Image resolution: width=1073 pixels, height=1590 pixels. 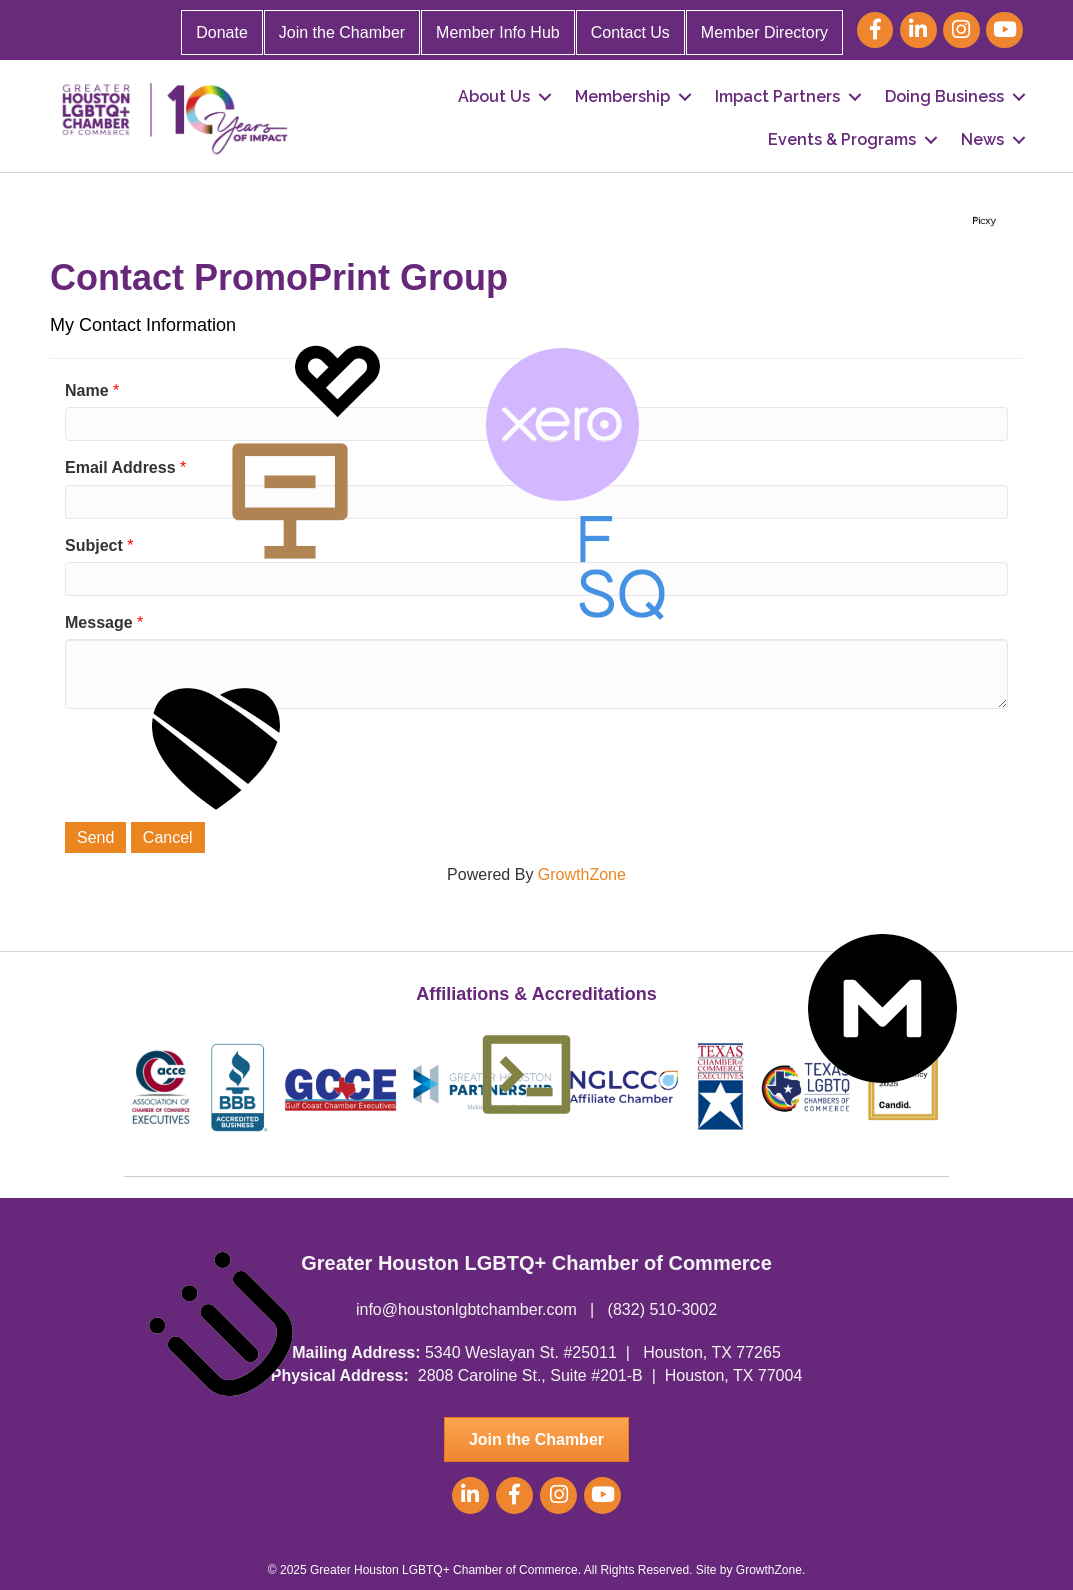 What do you see at coordinates (337, 381) in the screenshot?
I see `open Google Fit app` at bounding box center [337, 381].